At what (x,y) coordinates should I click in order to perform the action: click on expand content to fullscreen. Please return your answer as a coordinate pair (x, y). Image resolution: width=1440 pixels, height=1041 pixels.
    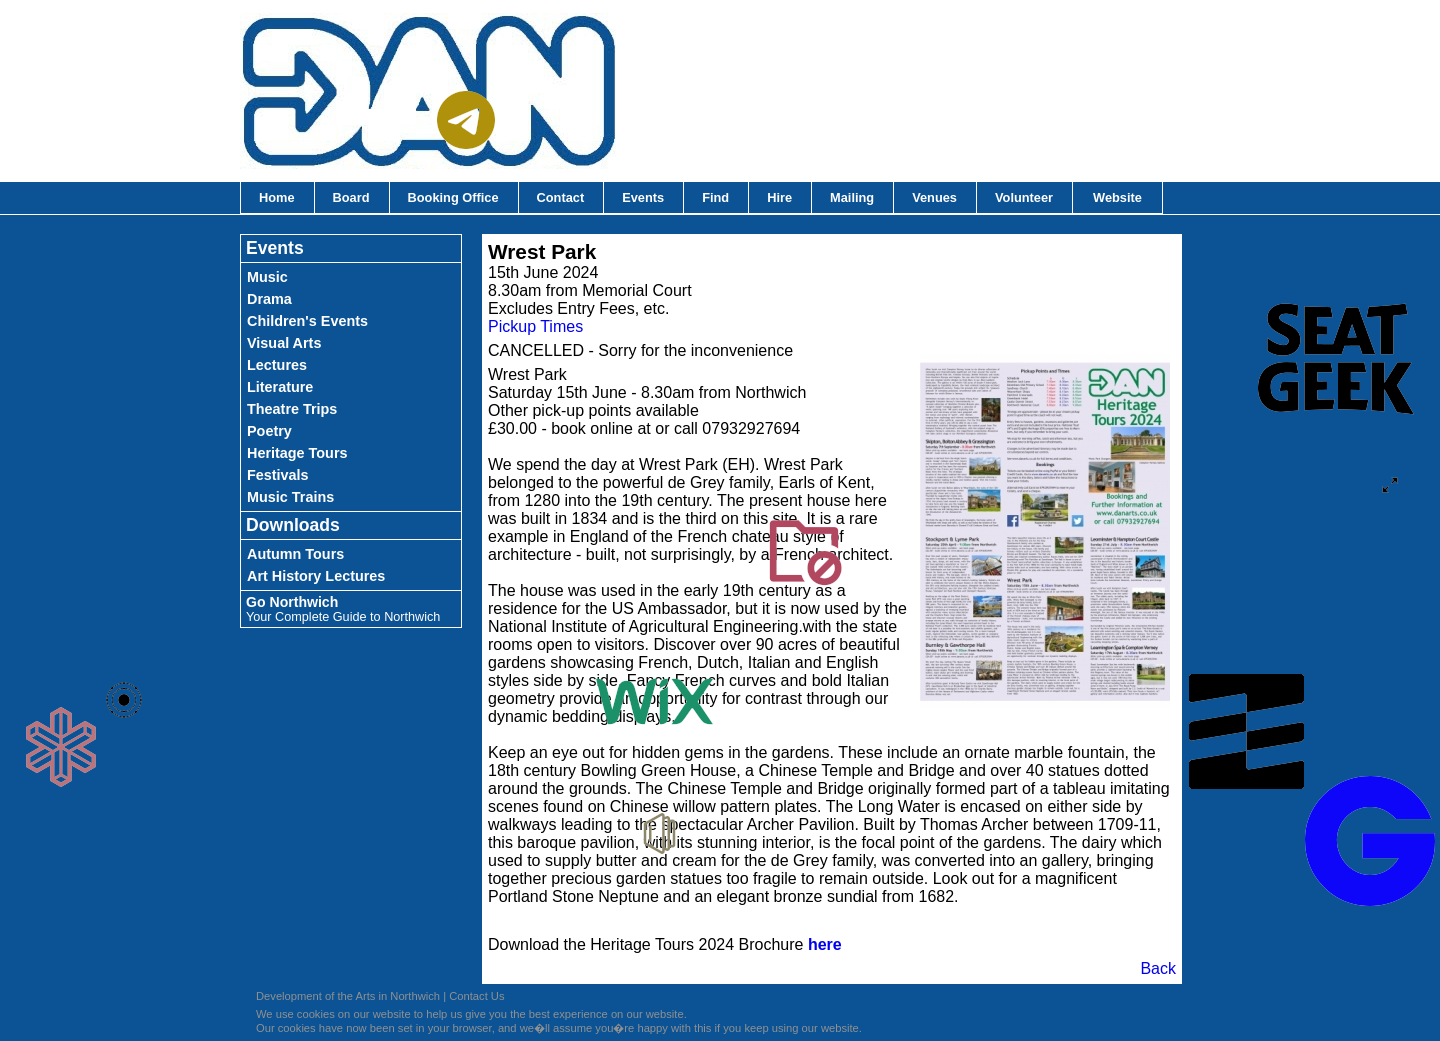
    Looking at the image, I should click on (1390, 485).